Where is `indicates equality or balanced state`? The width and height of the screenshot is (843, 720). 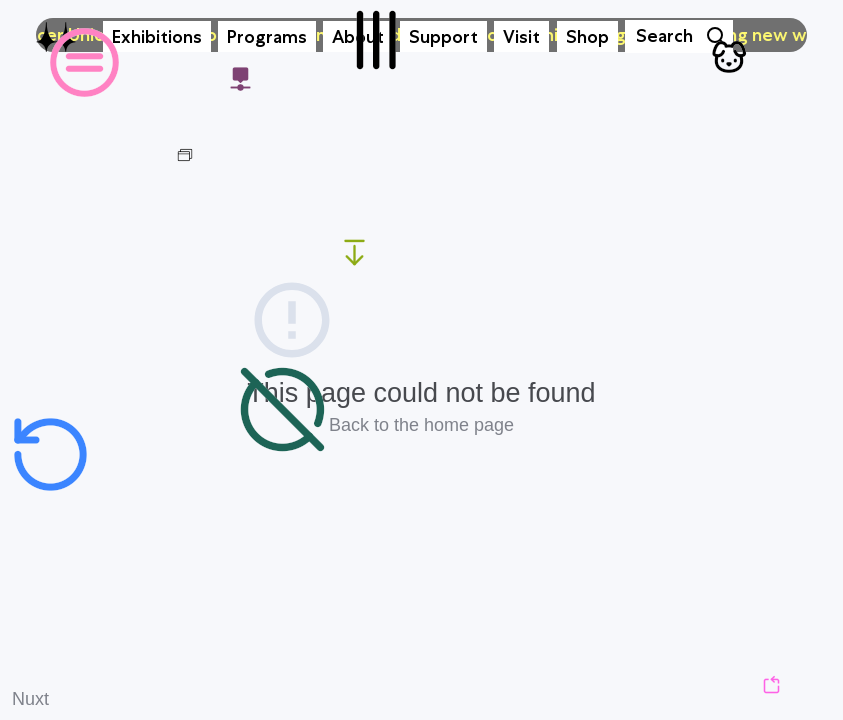 indicates equality or balanced state is located at coordinates (84, 62).